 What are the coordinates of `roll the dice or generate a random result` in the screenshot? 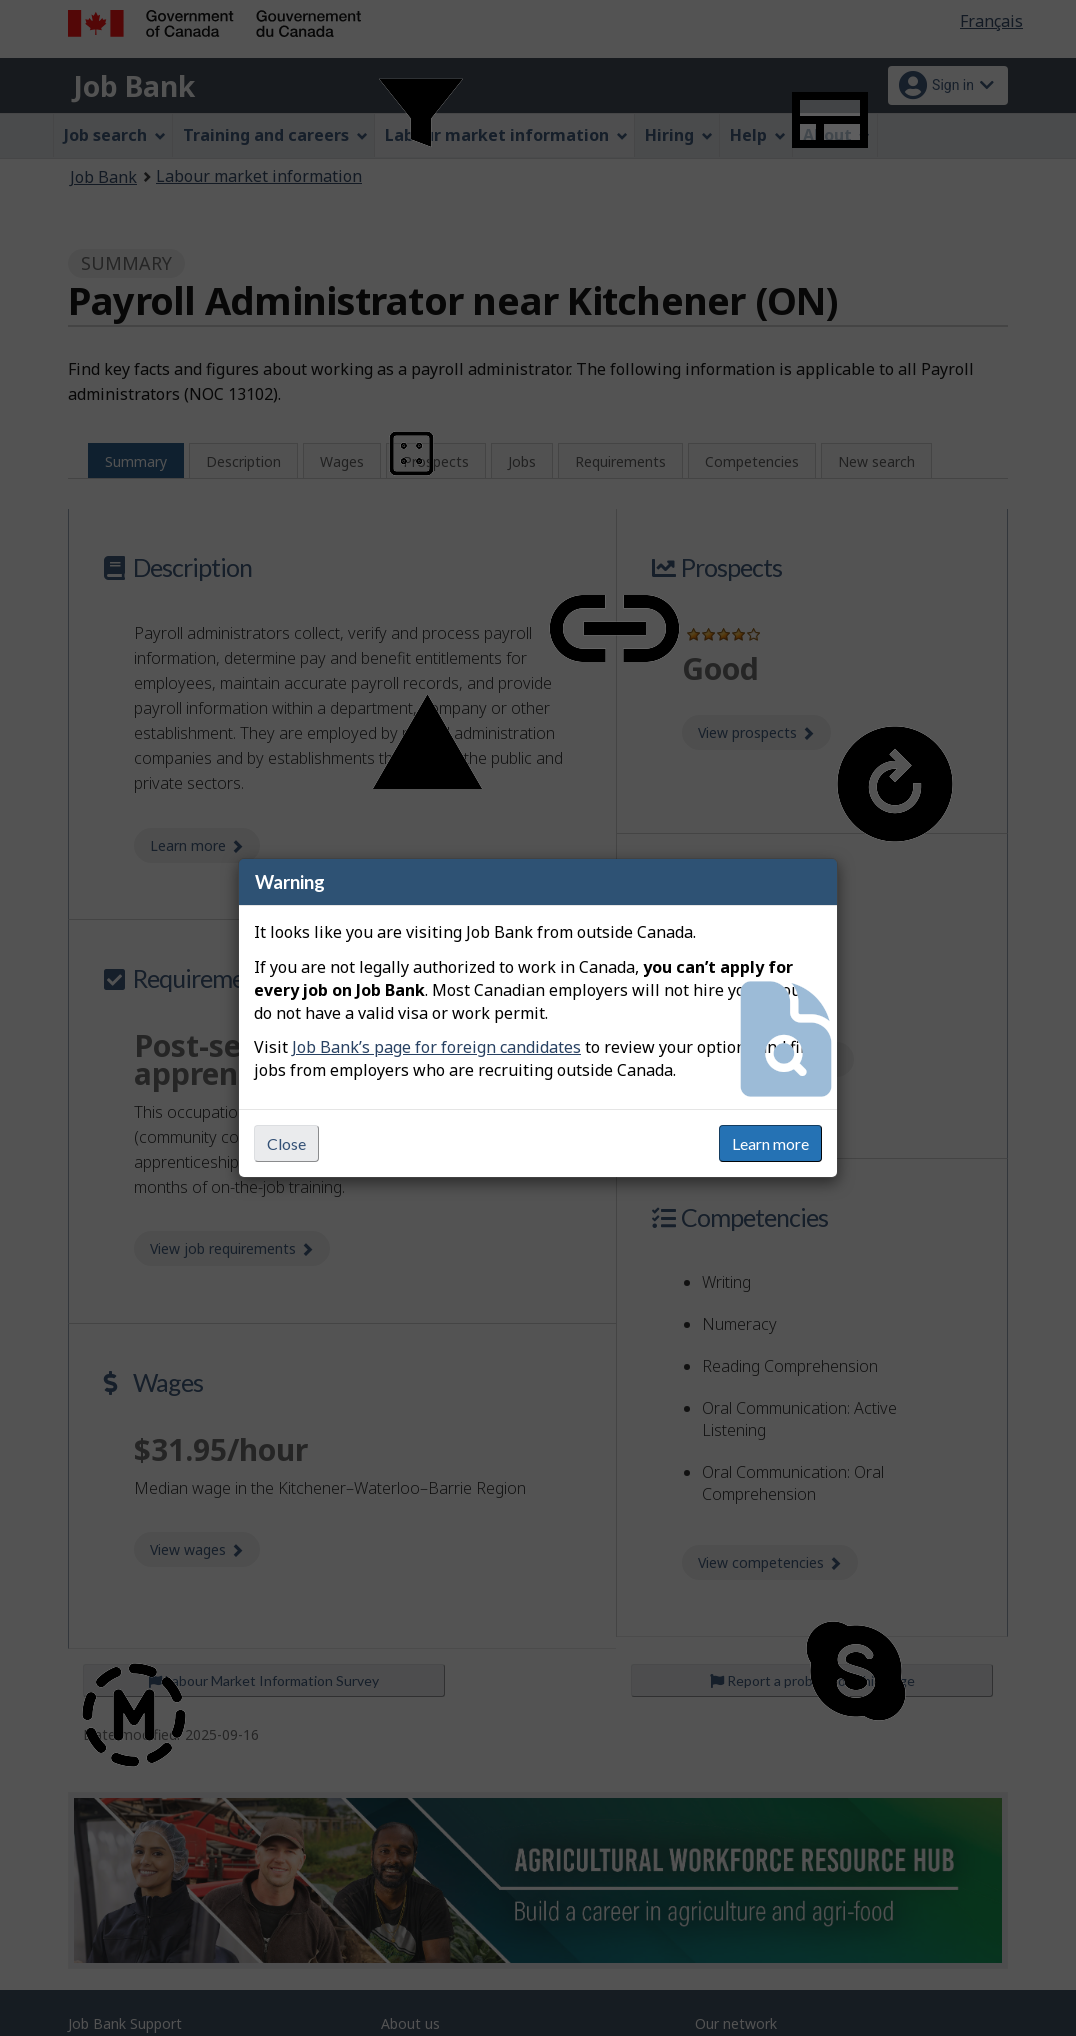 It's located at (411, 453).